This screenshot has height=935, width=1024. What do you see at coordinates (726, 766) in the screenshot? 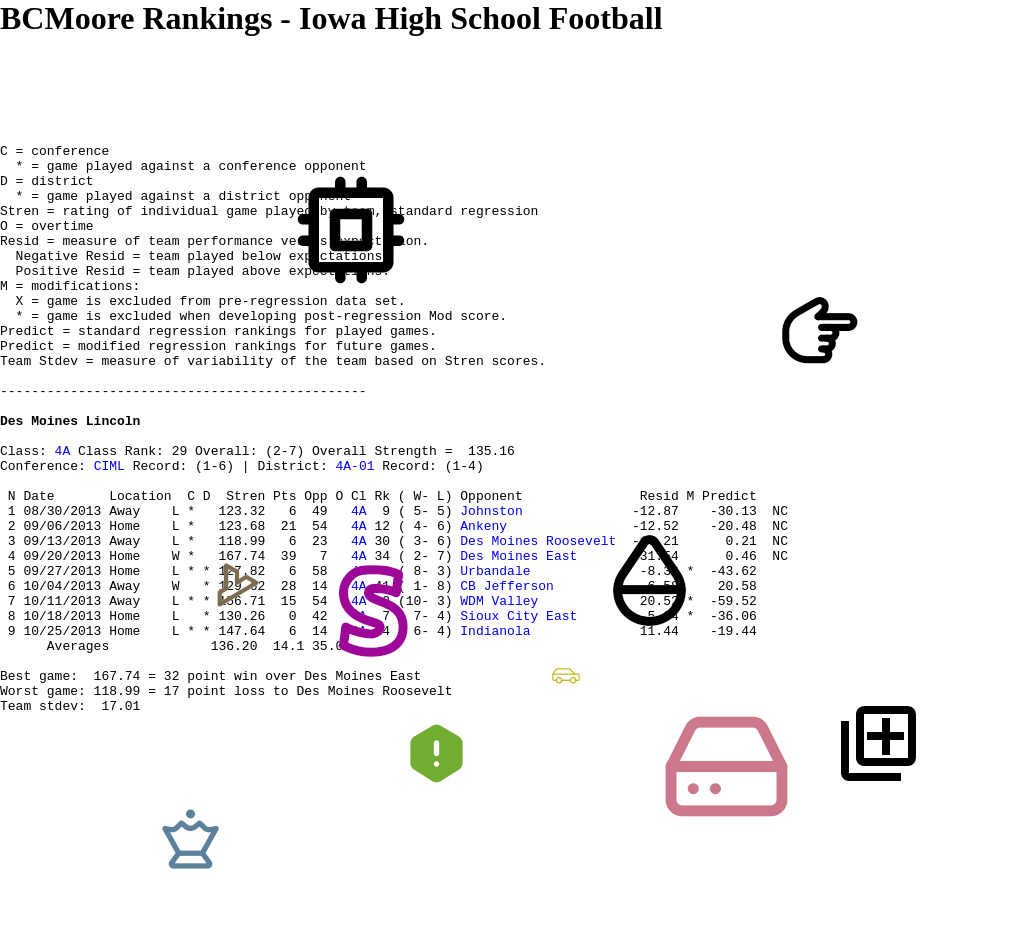
I see `access local storage or hard drive` at bounding box center [726, 766].